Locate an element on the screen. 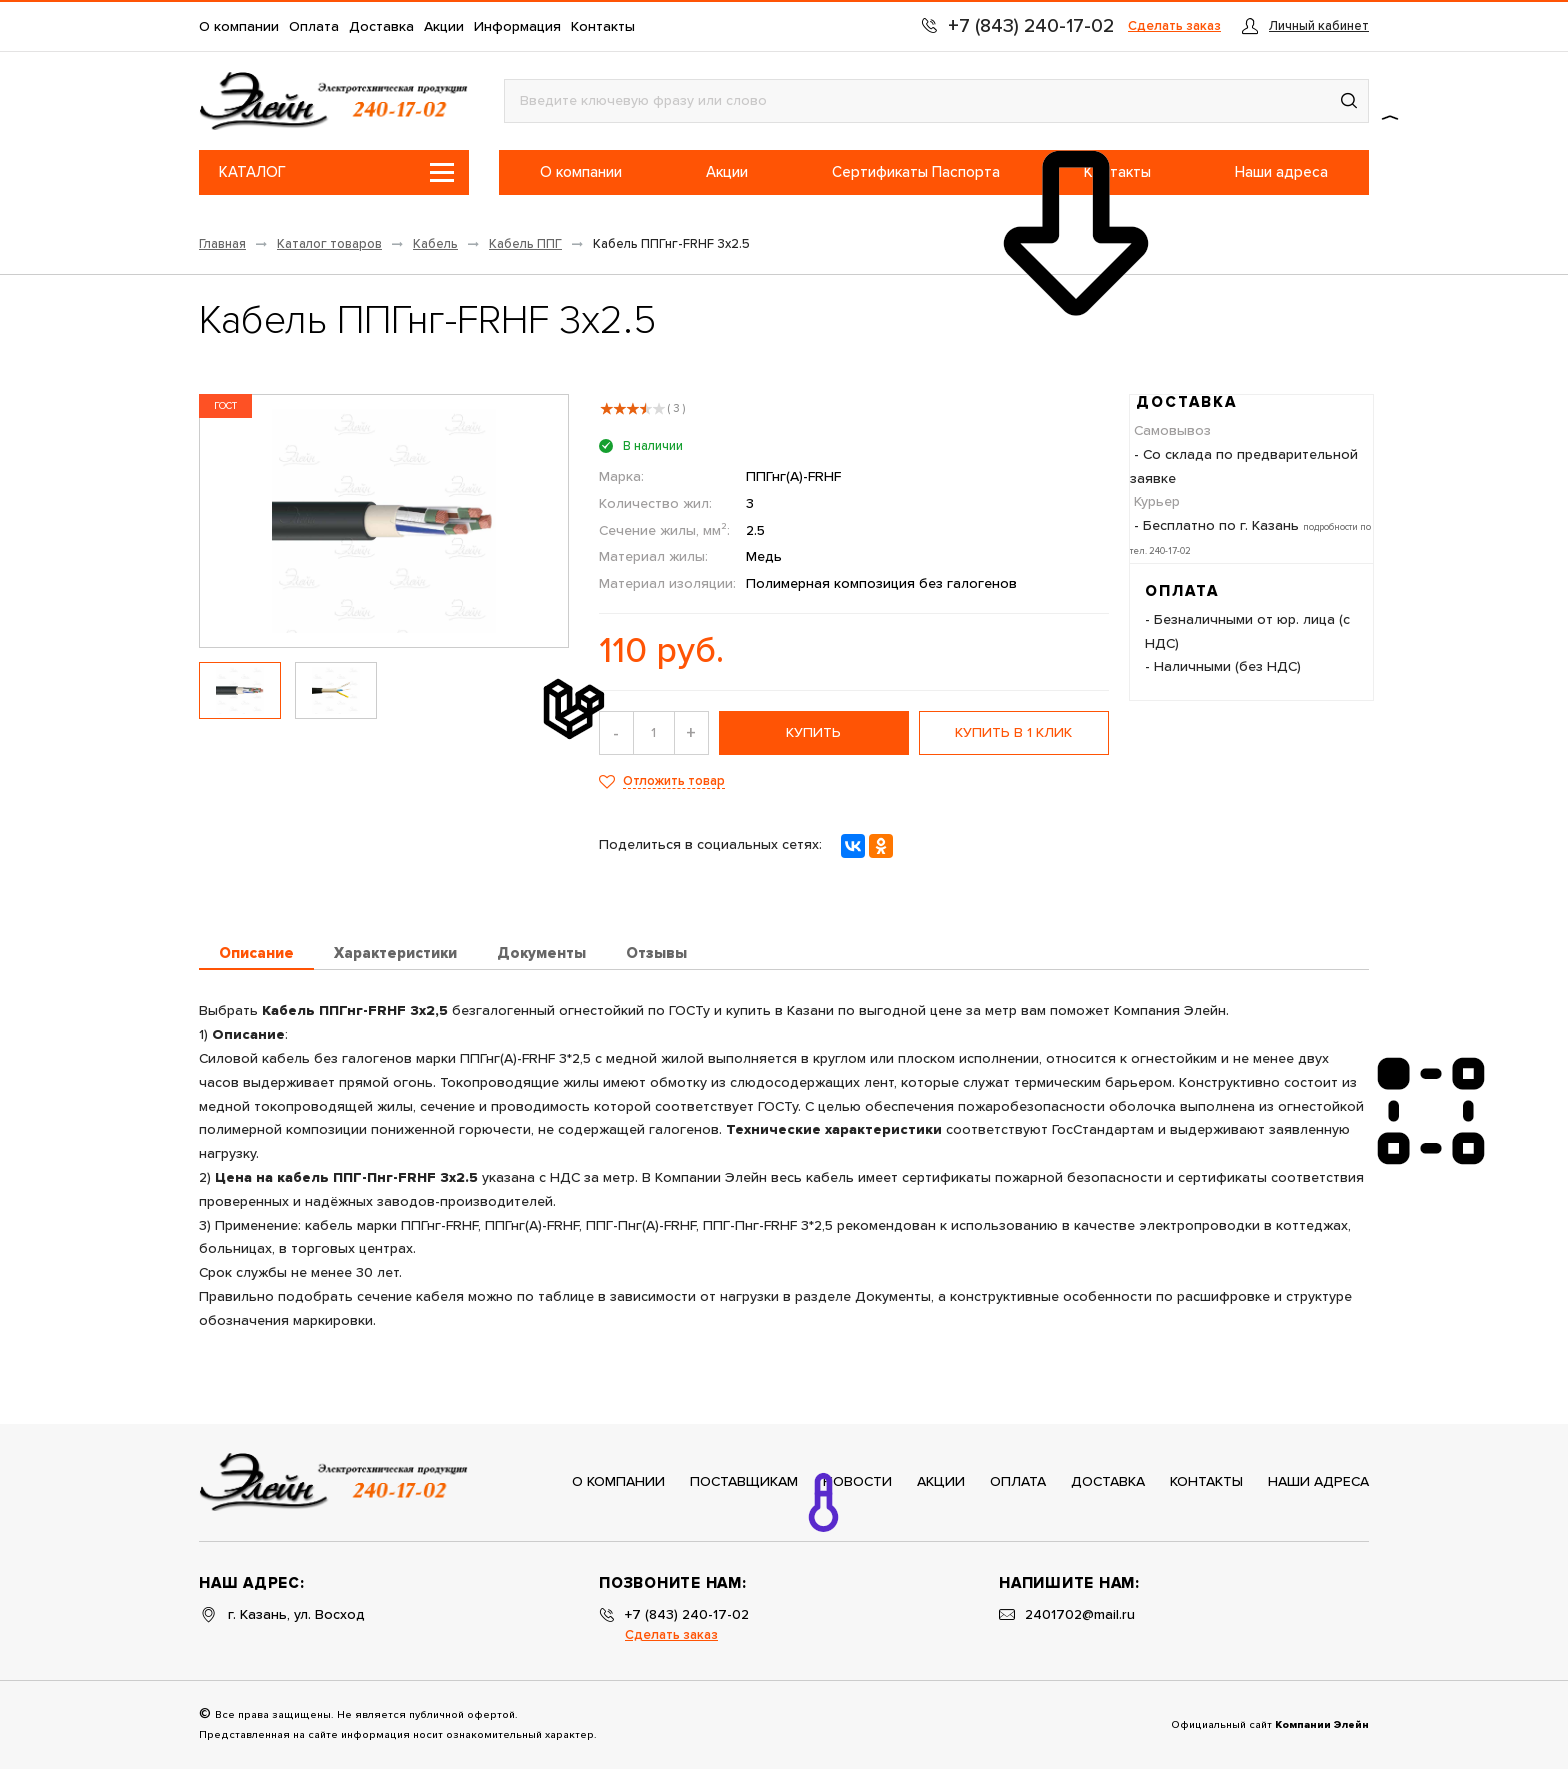  download a file or content is located at coordinates (1076, 235).